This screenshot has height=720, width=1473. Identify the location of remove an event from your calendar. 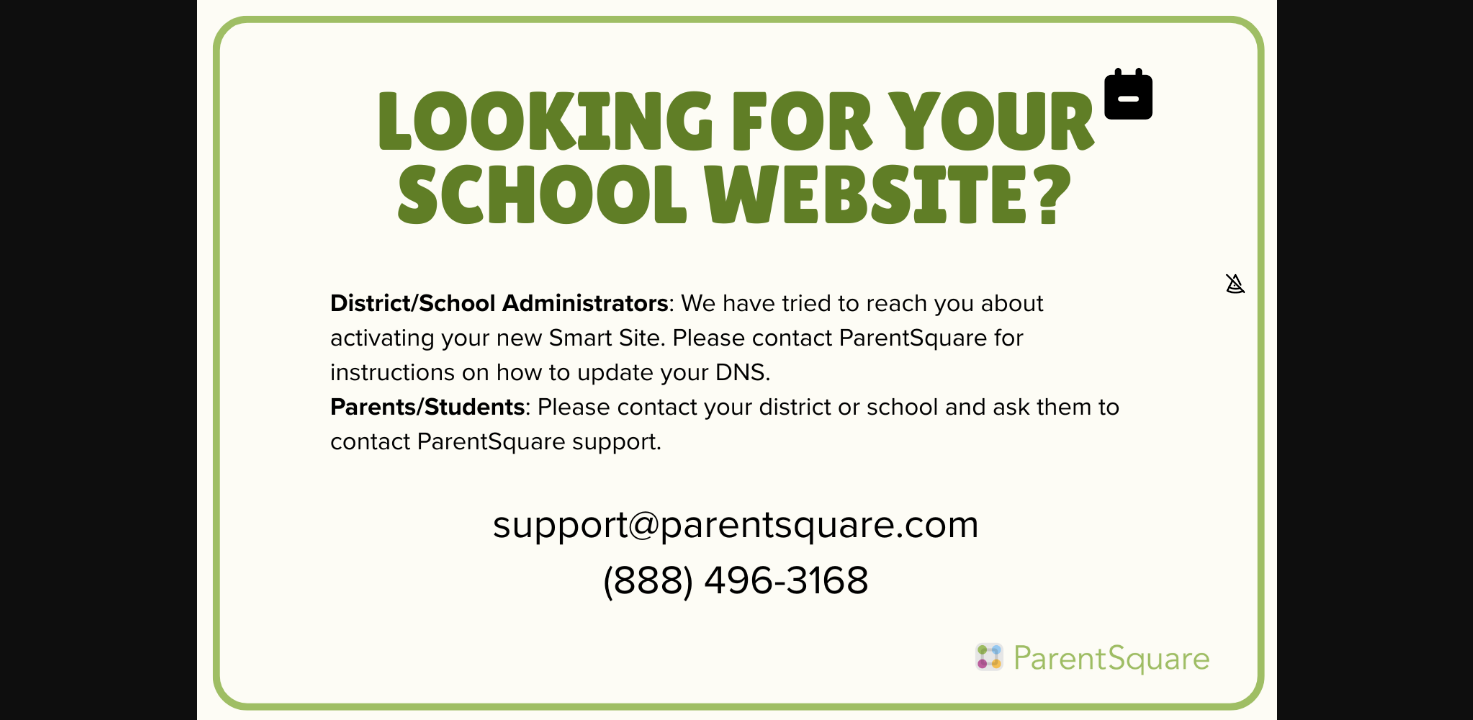
(1128, 95).